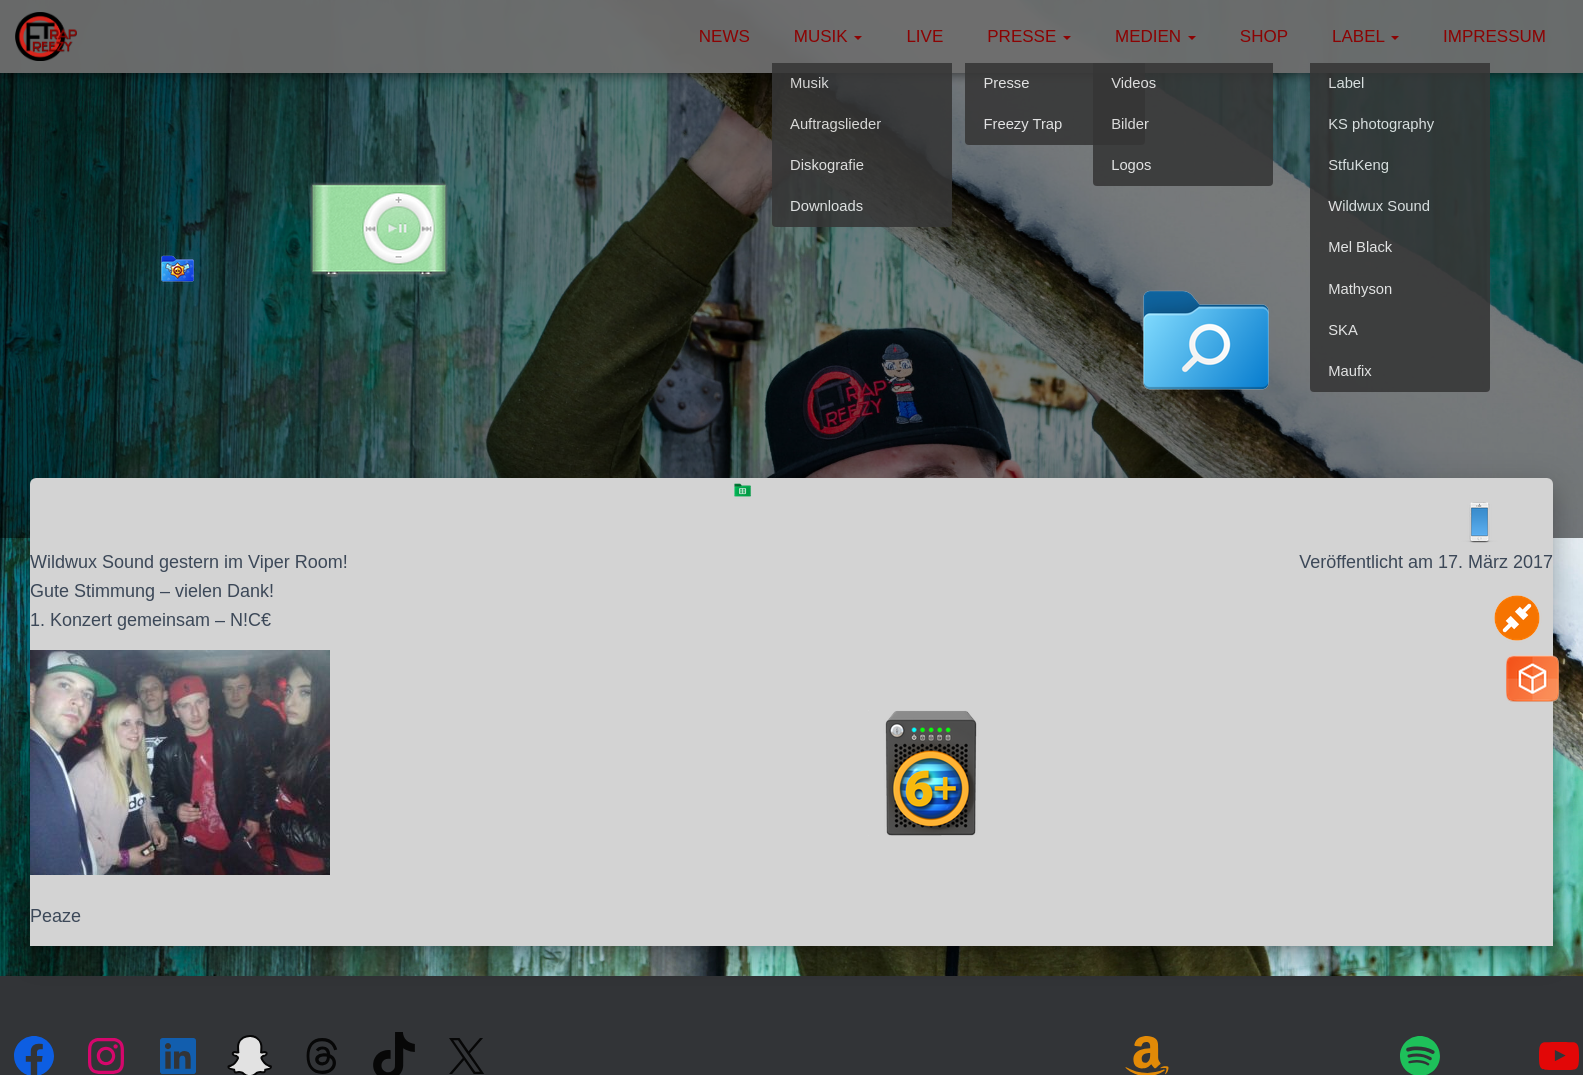 The height and width of the screenshot is (1075, 1583). What do you see at coordinates (1479, 522) in the screenshot?
I see `iPhone 5s device connected to your system` at bounding box center [1479, 522].